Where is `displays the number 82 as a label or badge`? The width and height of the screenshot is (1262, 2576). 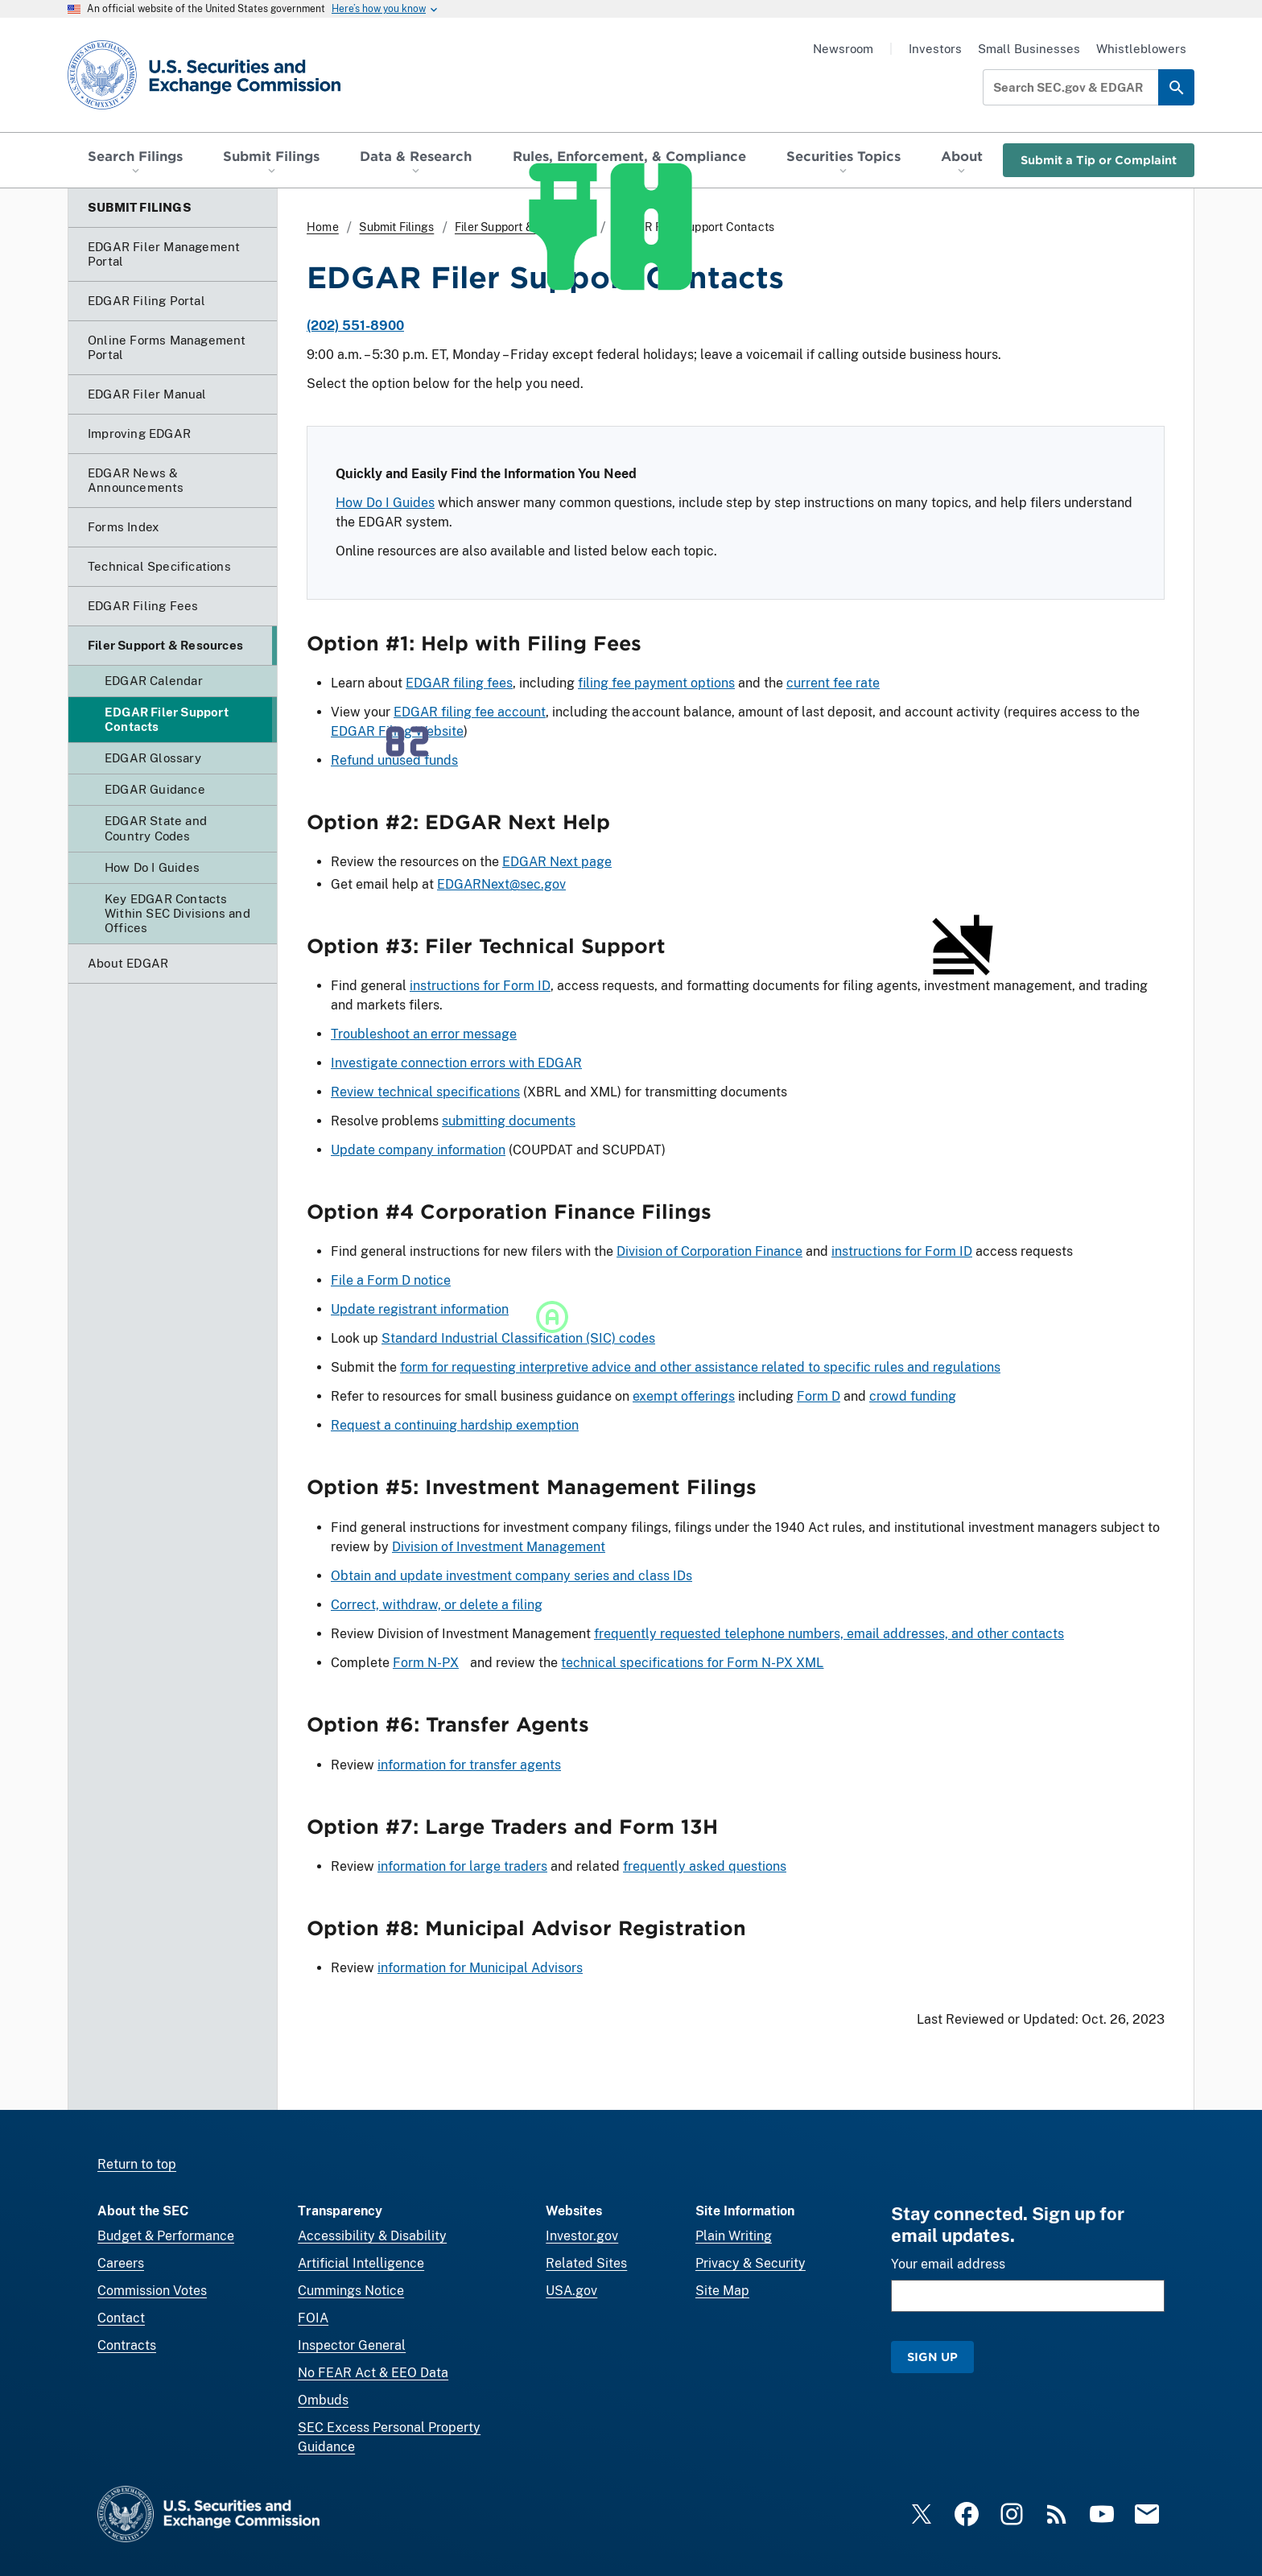 displays the number 82 as a label or badge is located at coordinates (407, 741).